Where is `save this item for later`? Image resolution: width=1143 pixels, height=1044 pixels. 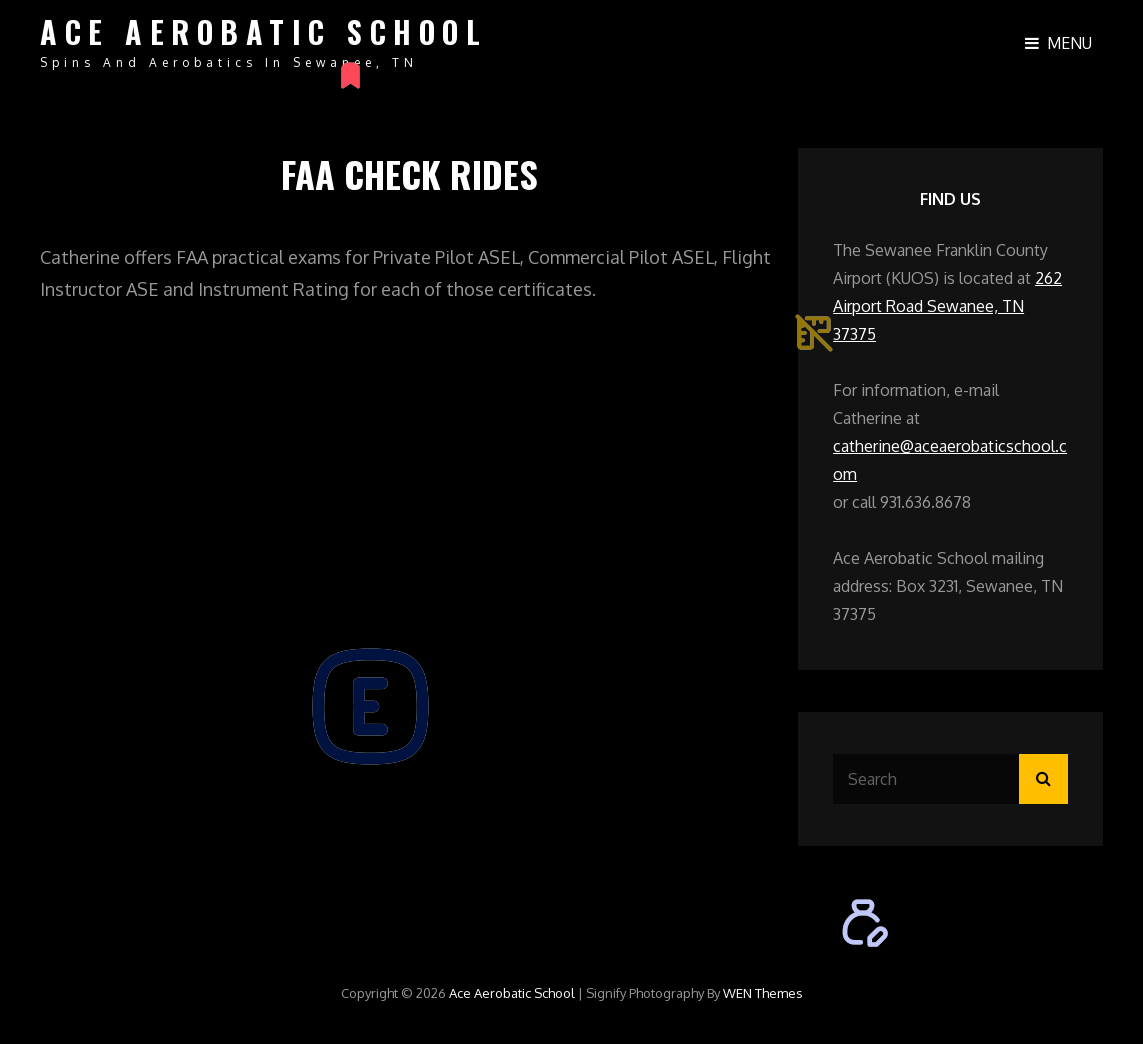 save this item for later is located at coordinates (350, 75).